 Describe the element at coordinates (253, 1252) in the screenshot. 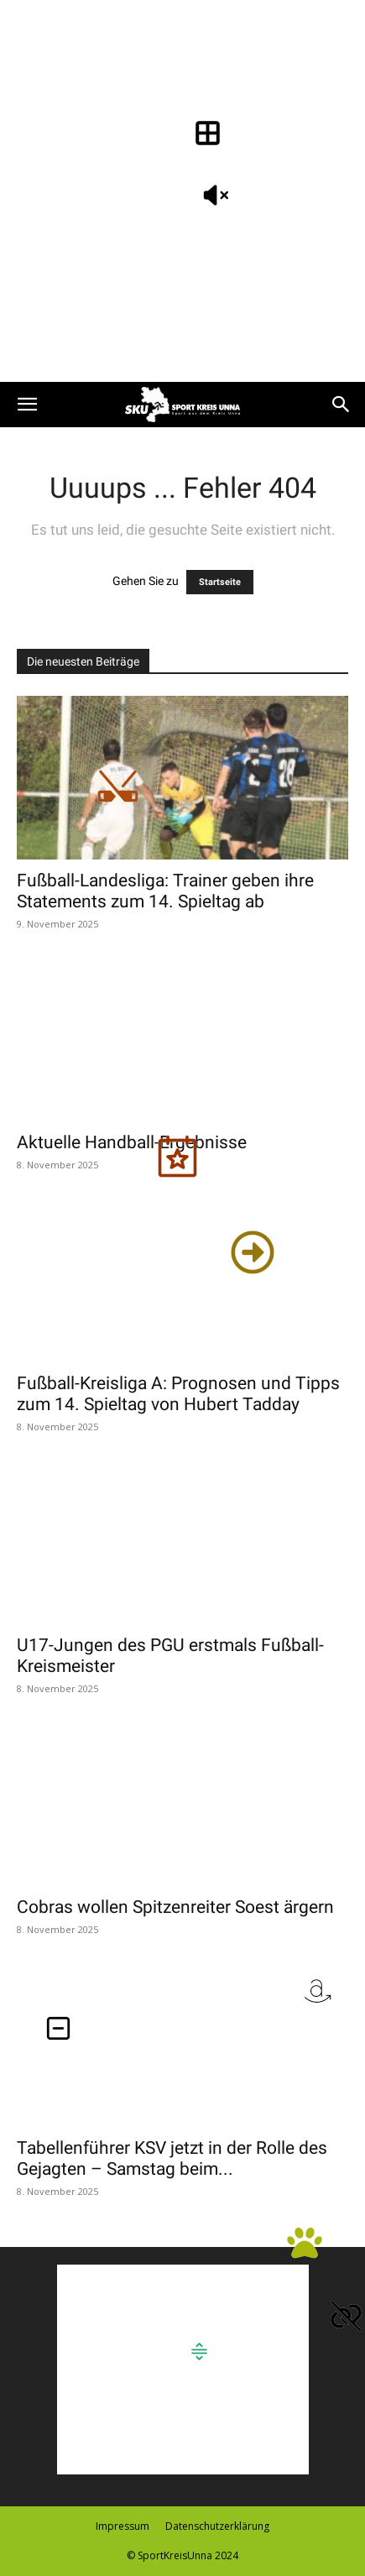

I see `go to next item or step` at that location.